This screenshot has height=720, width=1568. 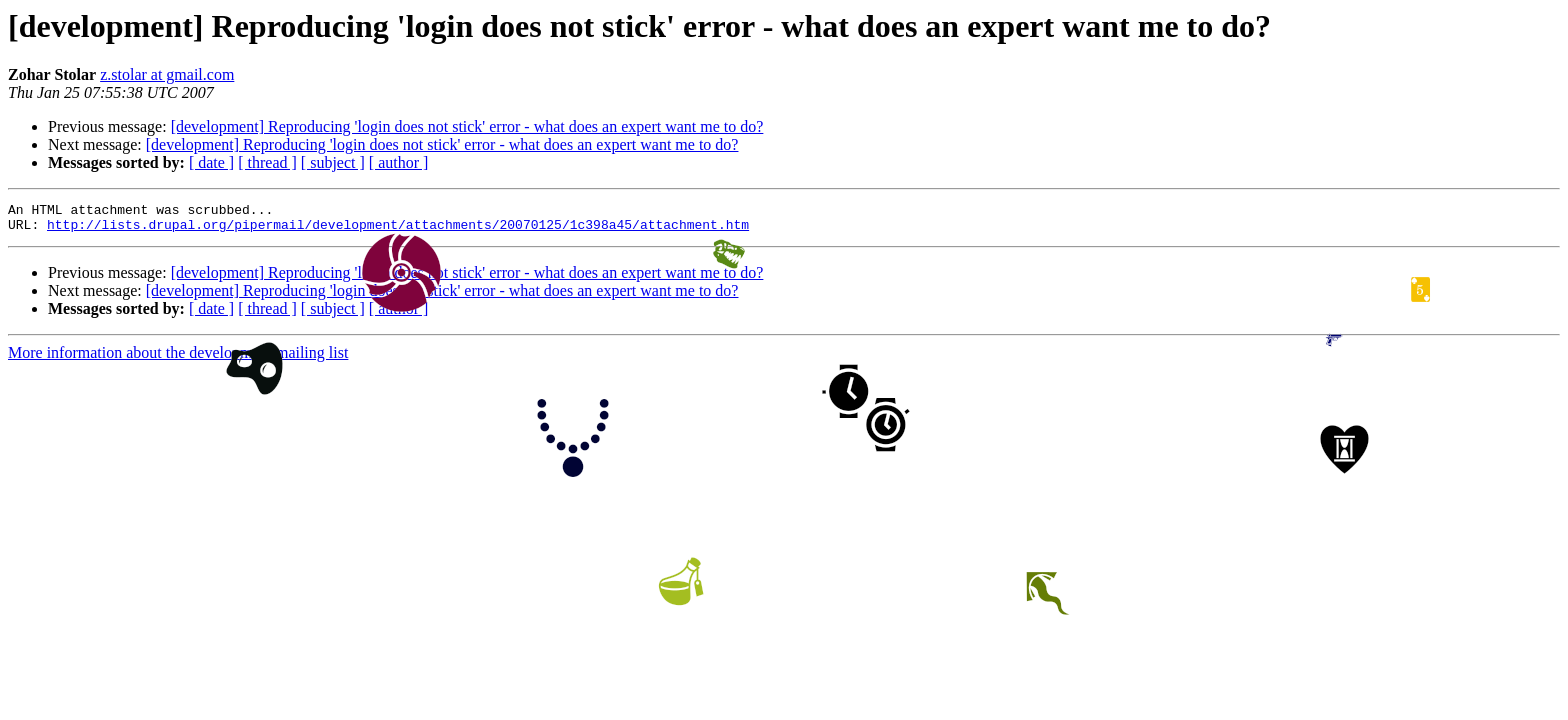 I want to click on select pistol or handgun weapon, so click(x=1334, y=340).